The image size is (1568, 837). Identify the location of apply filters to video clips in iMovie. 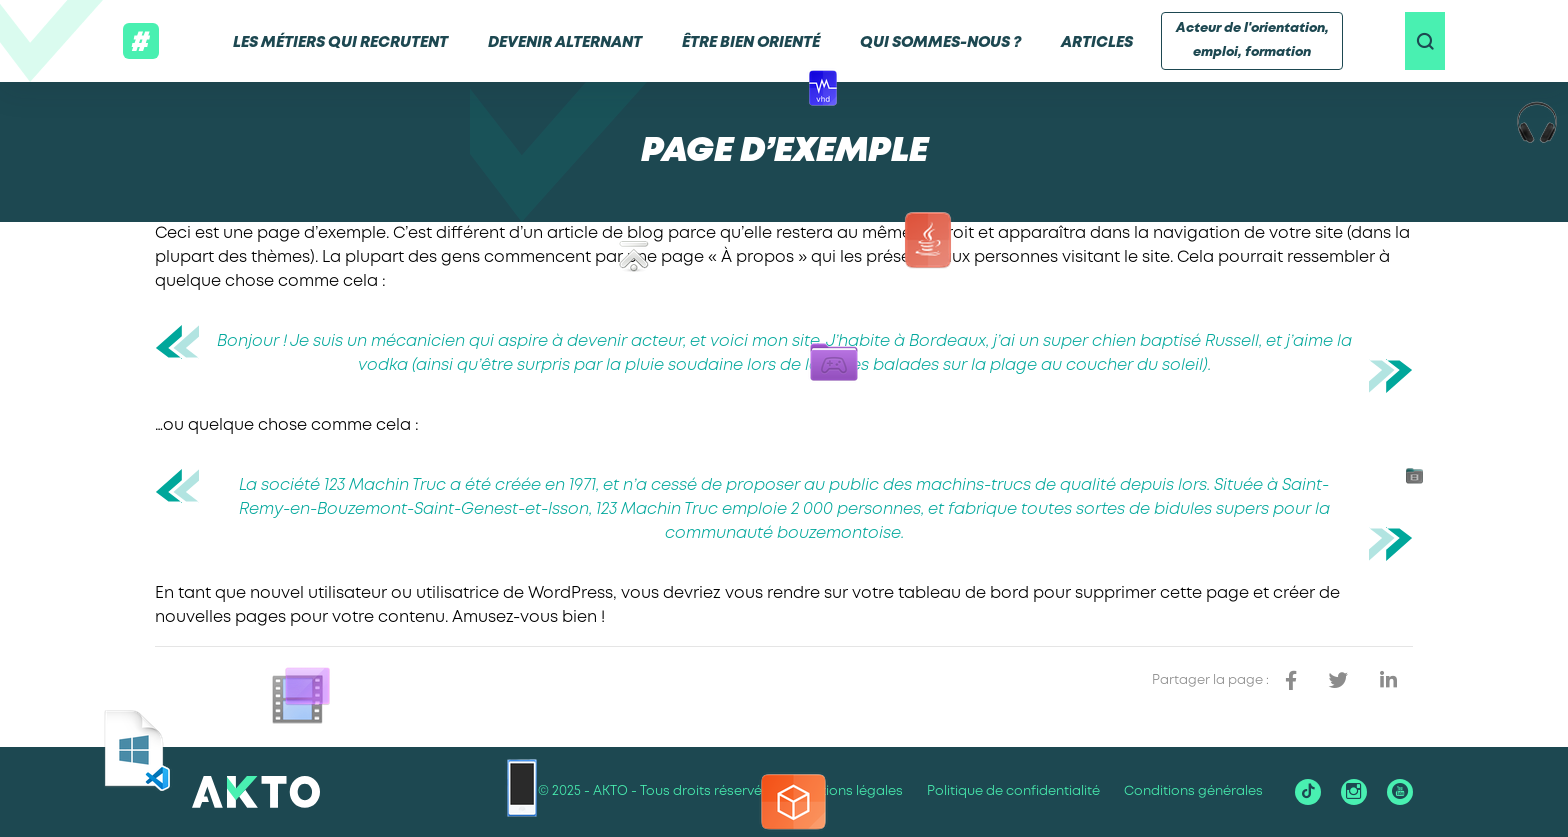
(301, 696).